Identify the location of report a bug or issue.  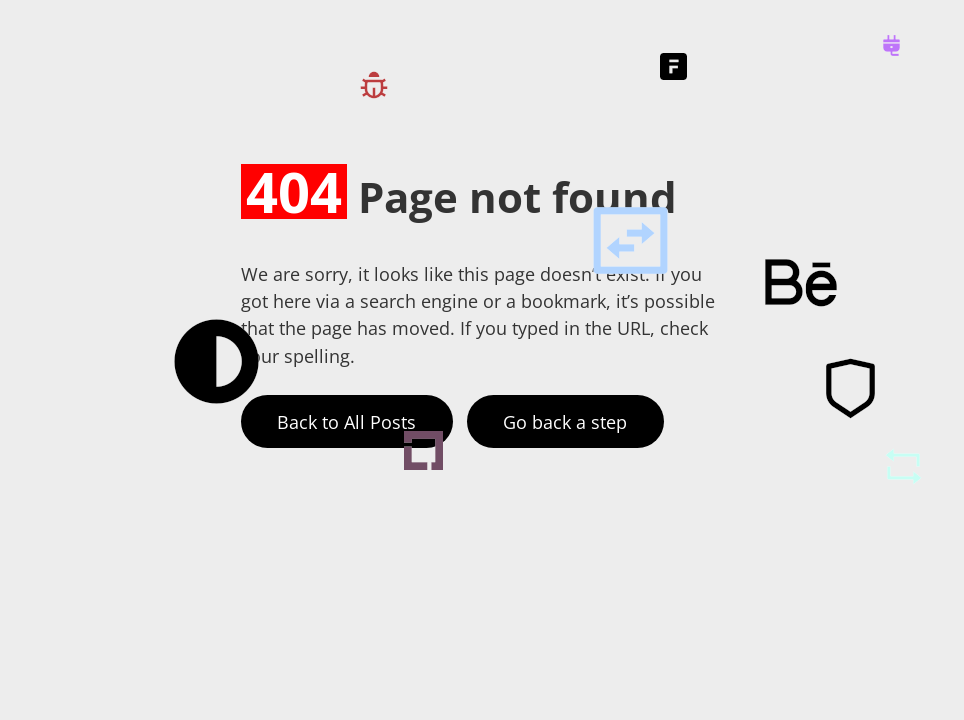
(374, 85).